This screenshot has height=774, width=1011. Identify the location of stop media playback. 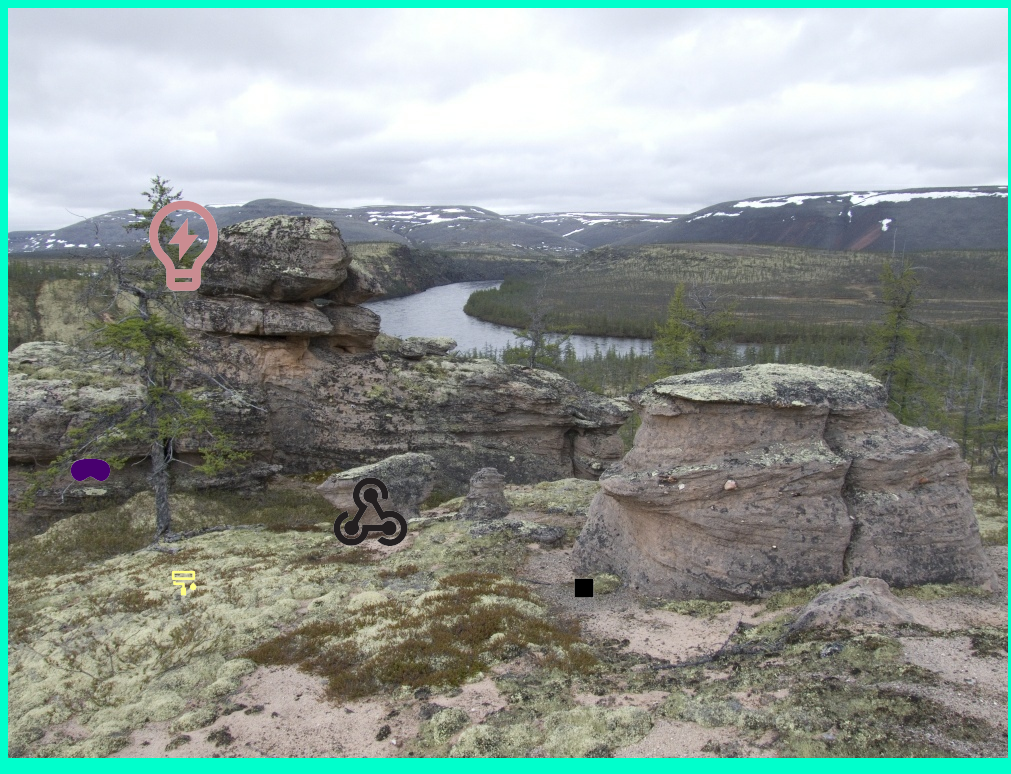
(584, 588).